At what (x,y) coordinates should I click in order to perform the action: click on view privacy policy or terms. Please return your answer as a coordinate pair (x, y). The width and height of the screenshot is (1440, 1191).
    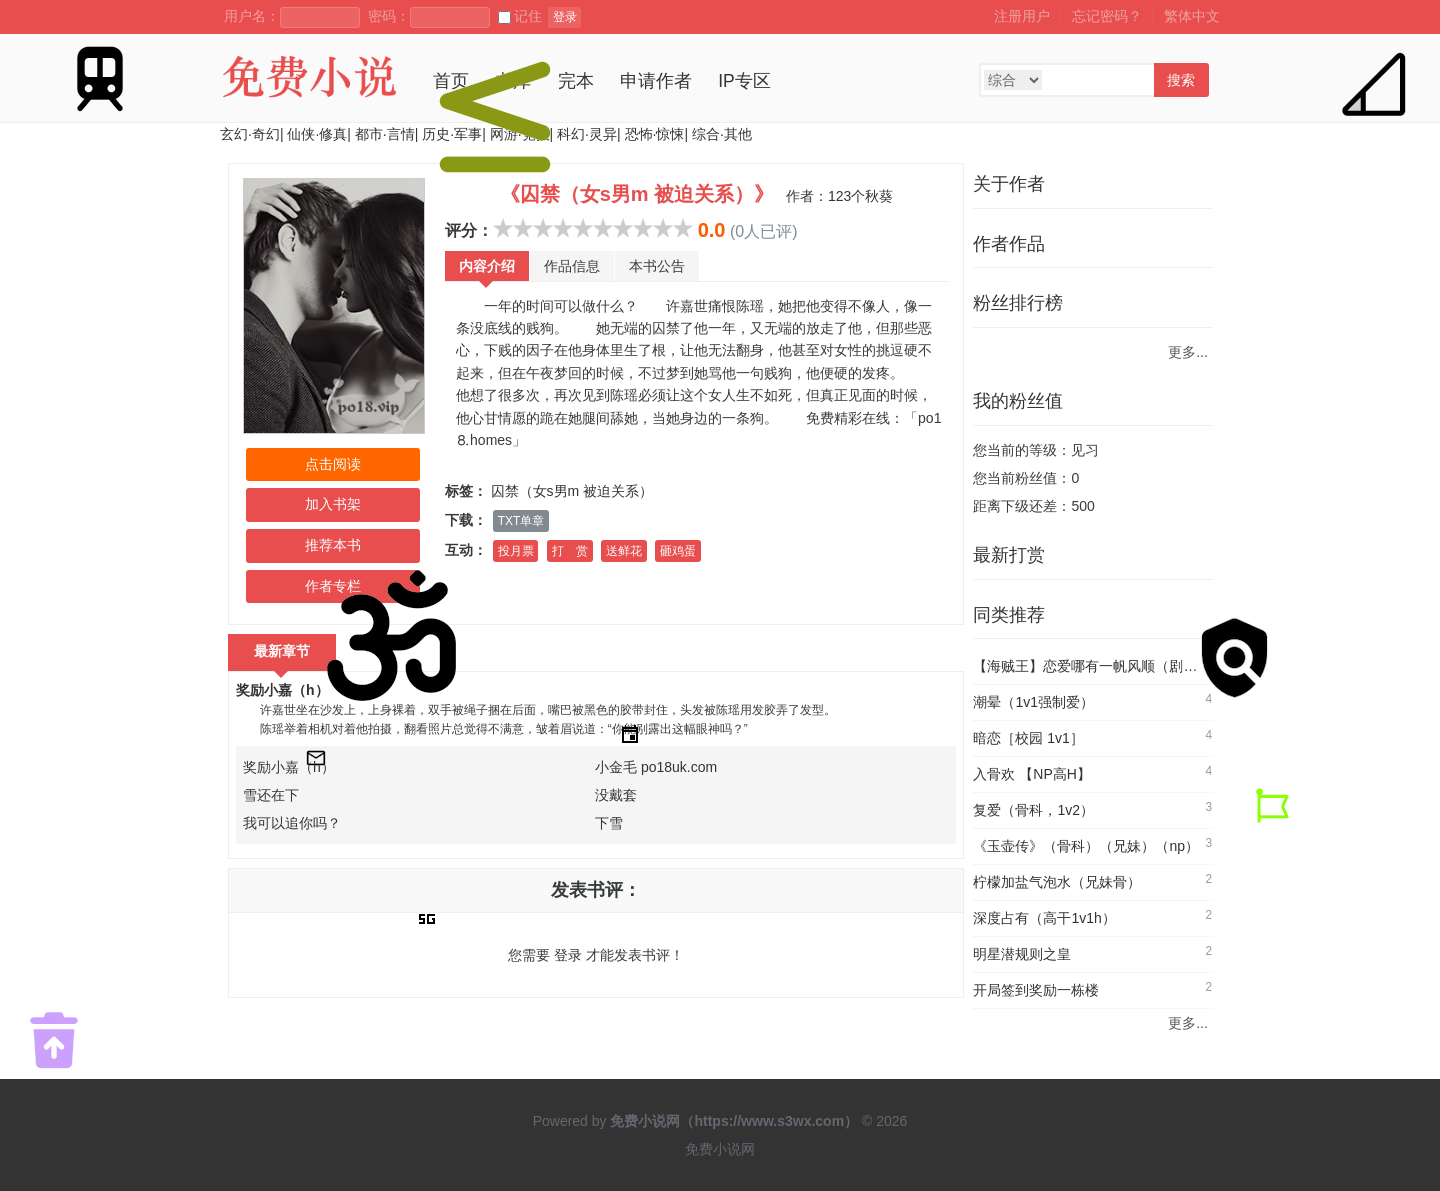
    Looking at the image, I should click on (1234, 657).